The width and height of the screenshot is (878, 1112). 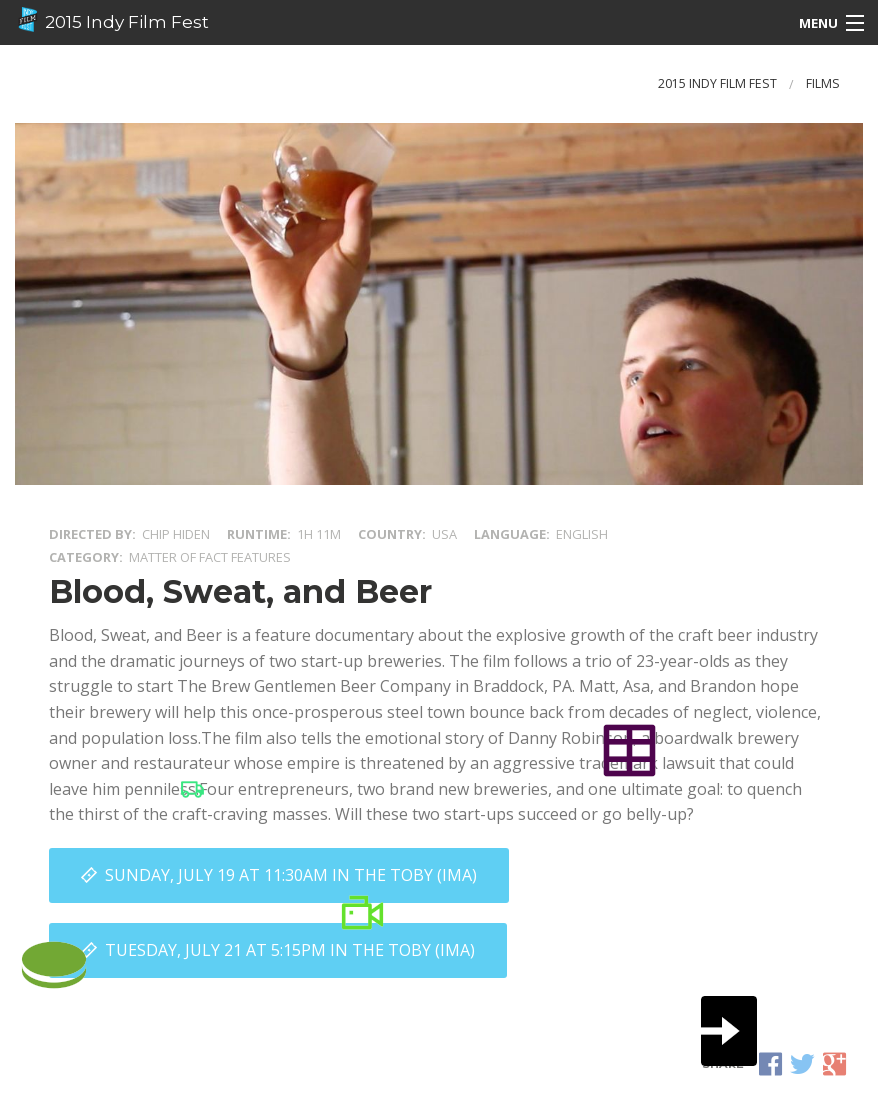 What do you see at coordinates (362, 914) in the screenshot?
I see `start recording a video` at bounding box center [362, 914].